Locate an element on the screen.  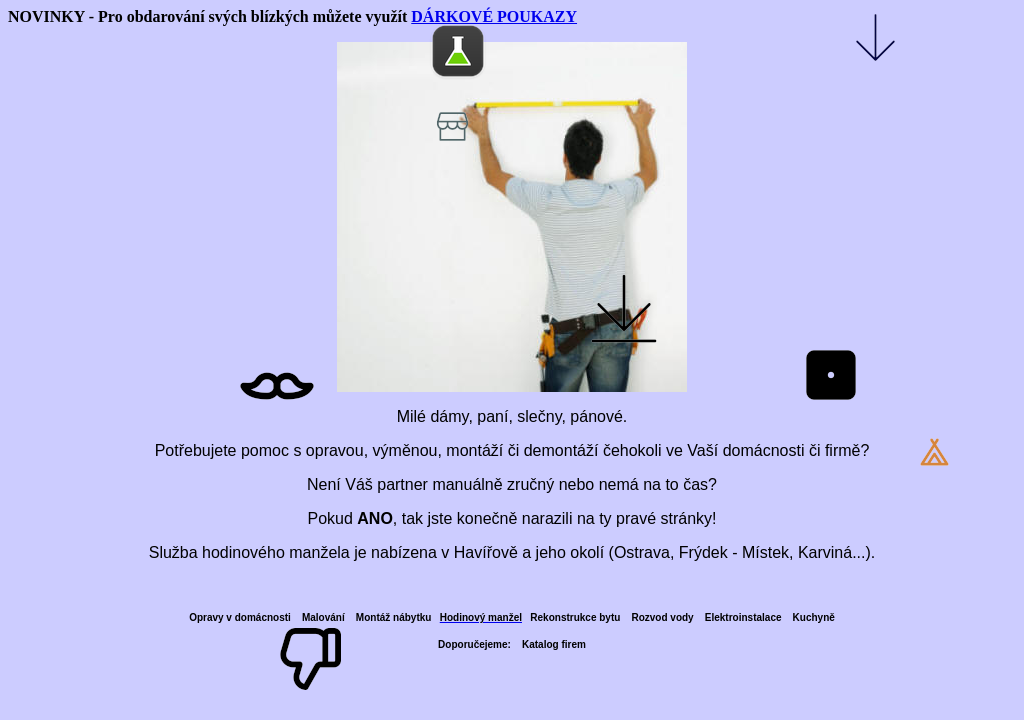
browse the online store or marketplace is located at coordinates (452, 126).